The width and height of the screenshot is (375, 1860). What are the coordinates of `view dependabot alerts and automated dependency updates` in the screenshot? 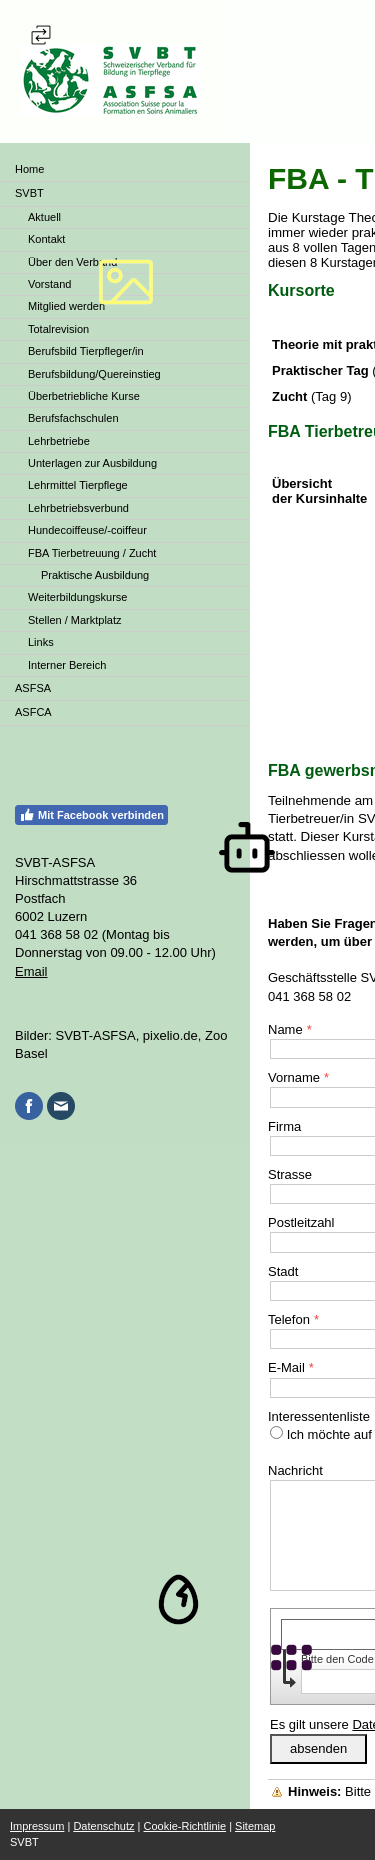 It's located at (247, 850).